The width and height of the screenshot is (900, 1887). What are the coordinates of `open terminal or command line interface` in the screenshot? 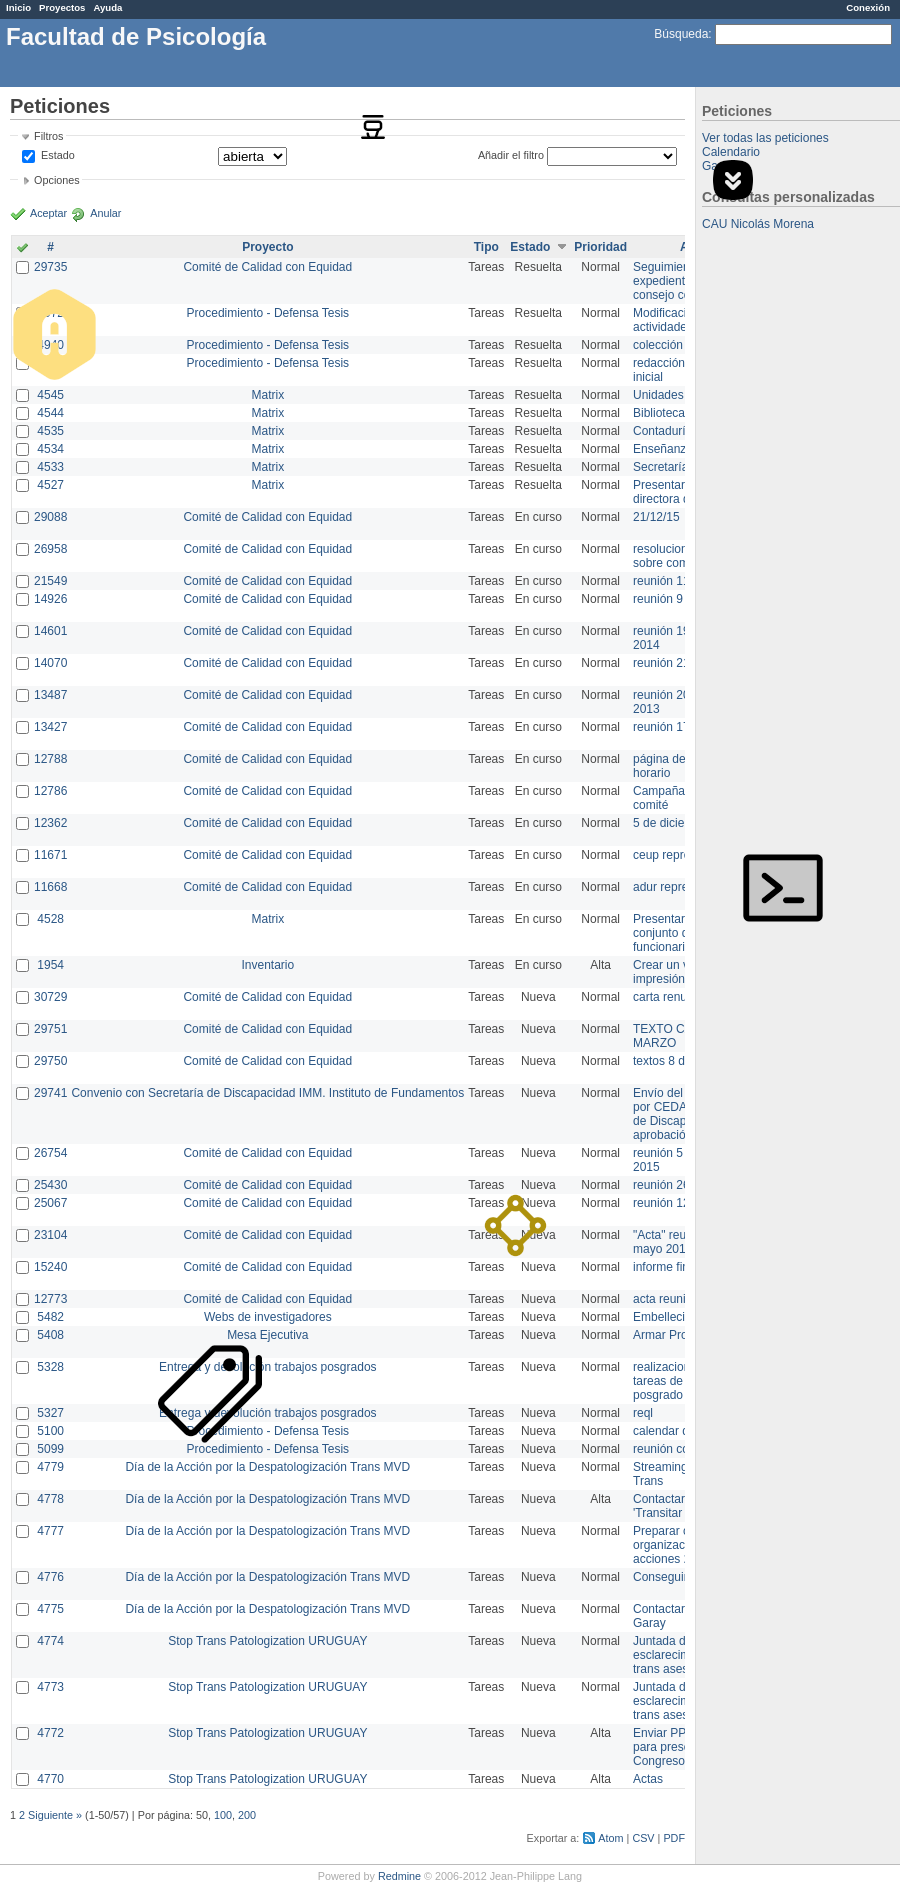 It's located at (783, 888).